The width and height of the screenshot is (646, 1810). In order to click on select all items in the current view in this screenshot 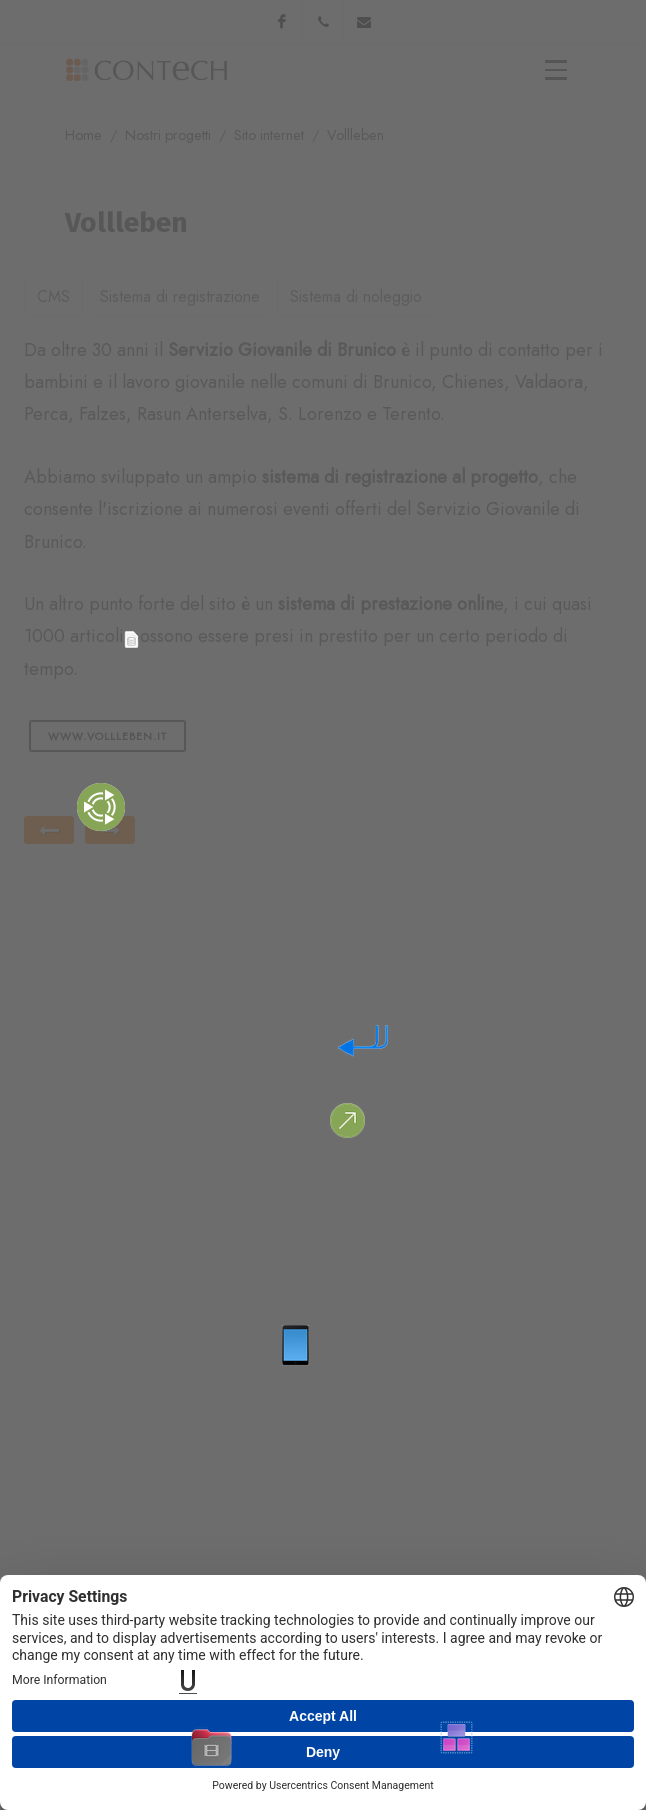, I will do `click(456, 1737)`.